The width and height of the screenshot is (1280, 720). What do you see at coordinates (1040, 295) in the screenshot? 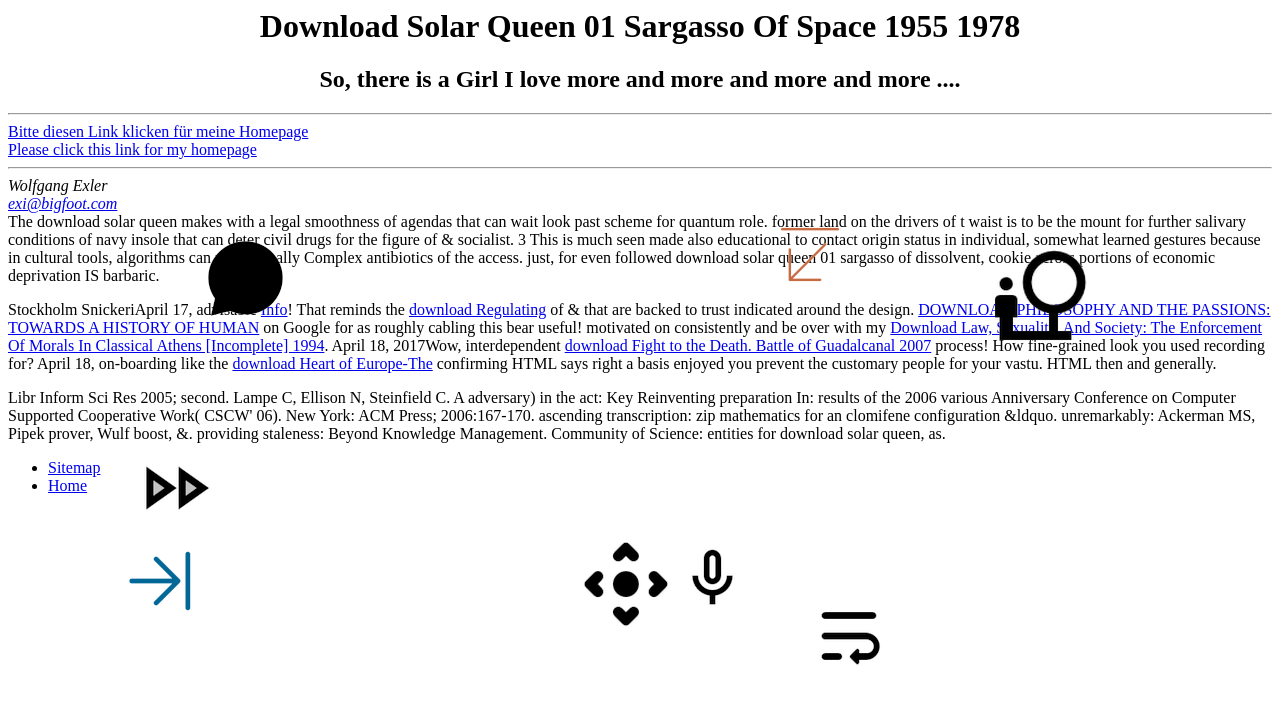
I see `explore nature or outdoor activities` at bounding box center [1040, 295].